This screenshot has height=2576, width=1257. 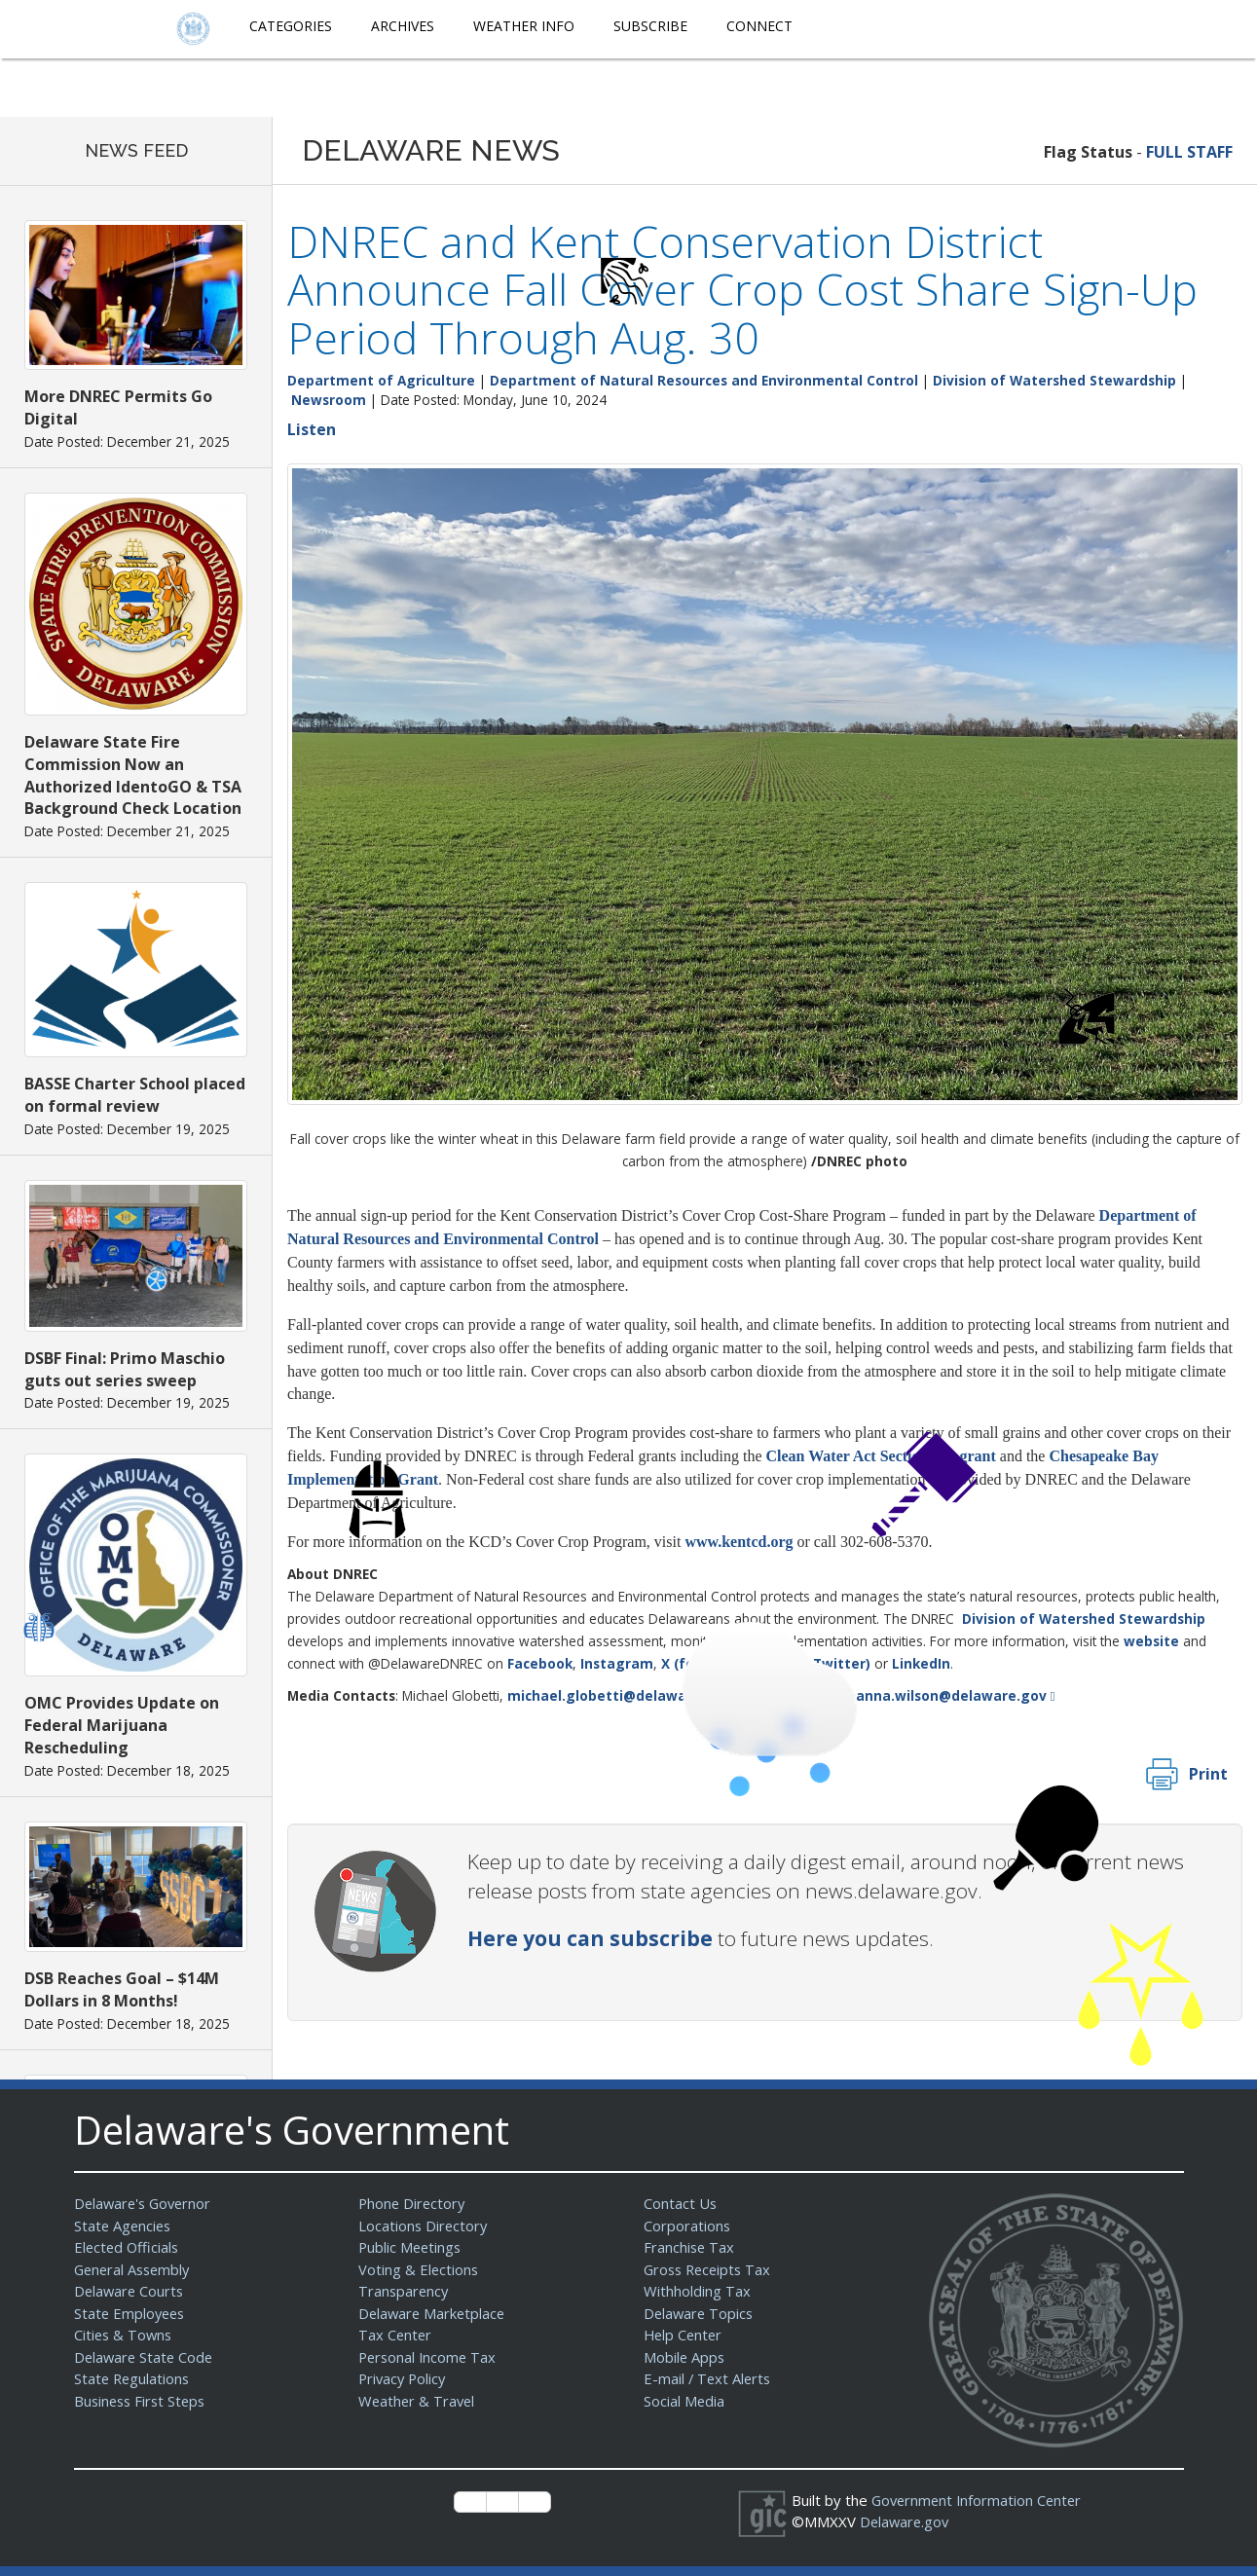 I want to click on access table tennis or ping pong game, so click(x=1046, y=1838).